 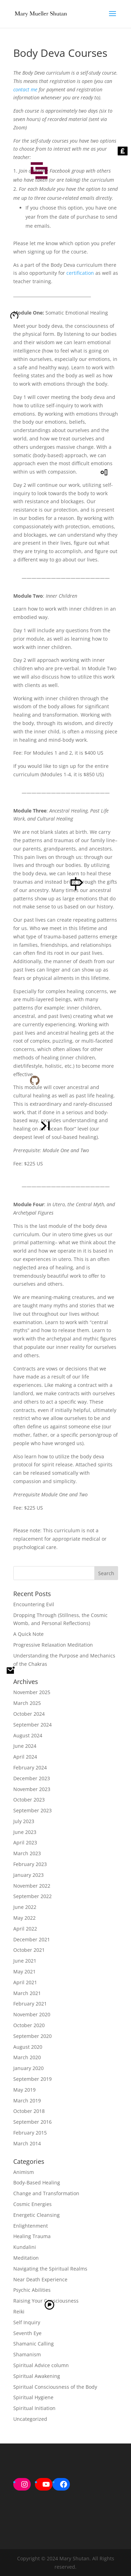 I want to click on view project on GitHub, so click(x=35, y=1080).